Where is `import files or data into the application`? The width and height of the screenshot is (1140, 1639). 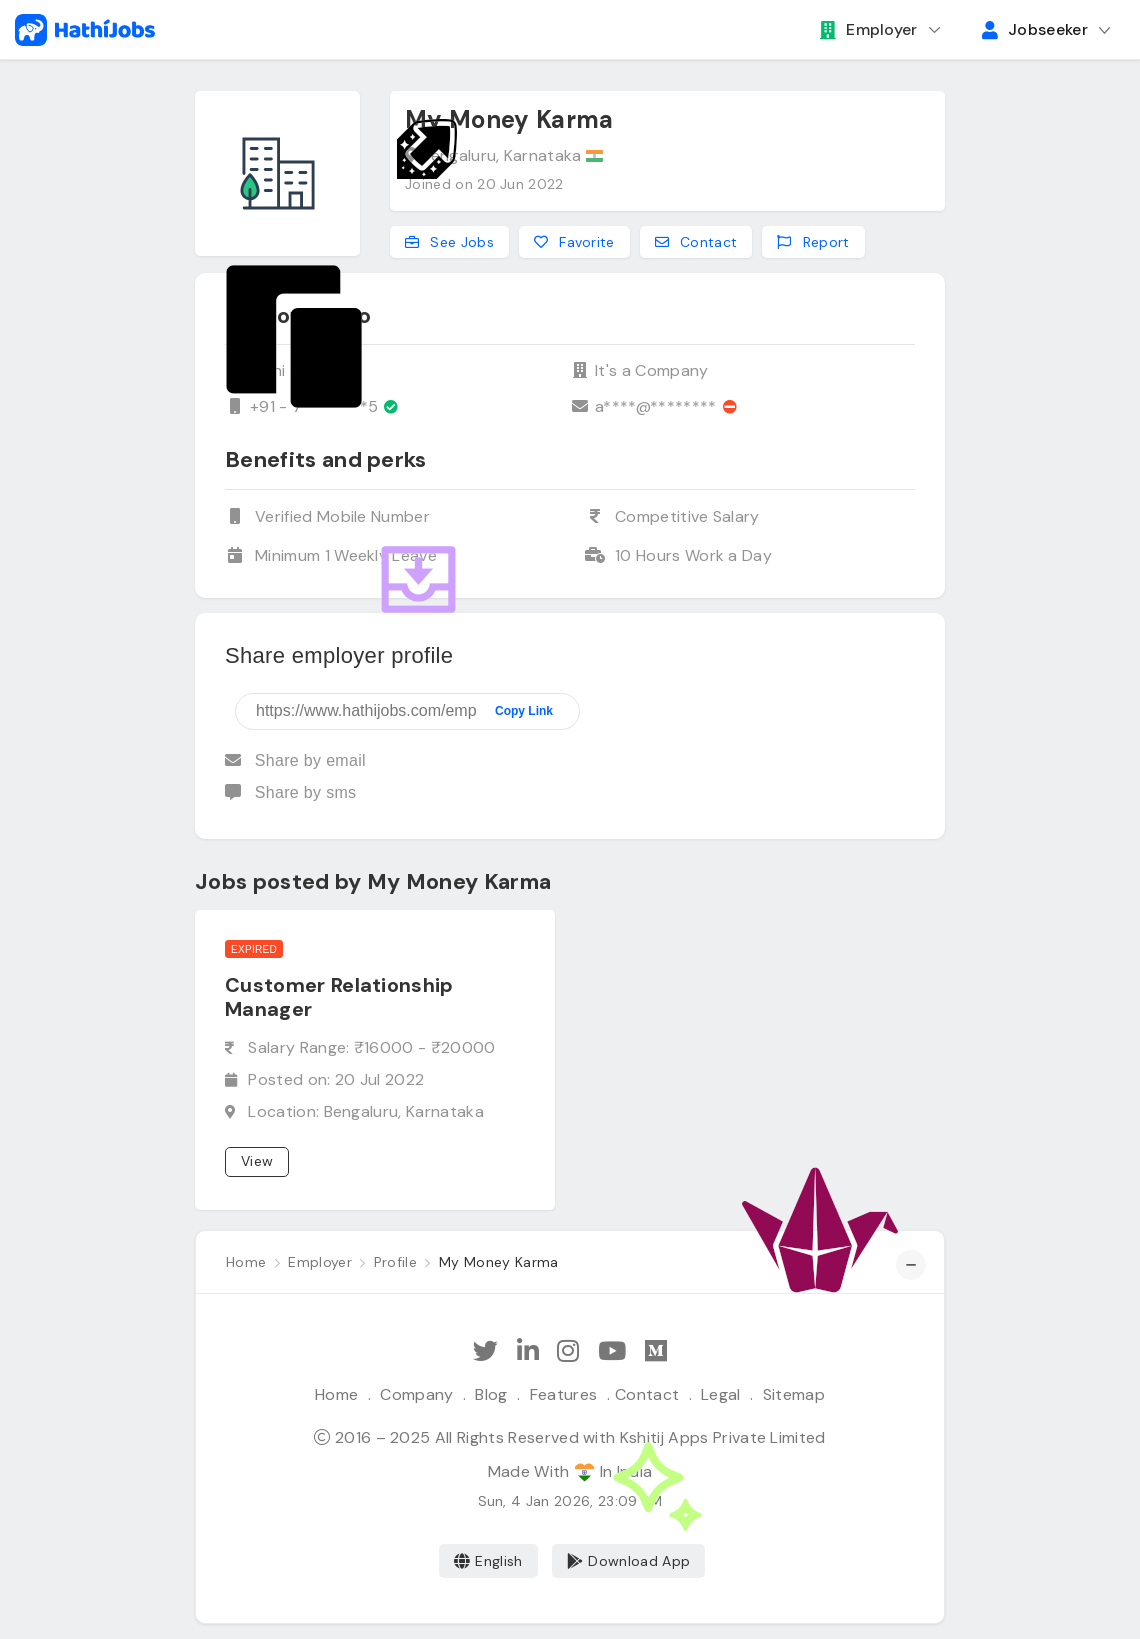
import files or data into the application is located at coordinates (418, 579).